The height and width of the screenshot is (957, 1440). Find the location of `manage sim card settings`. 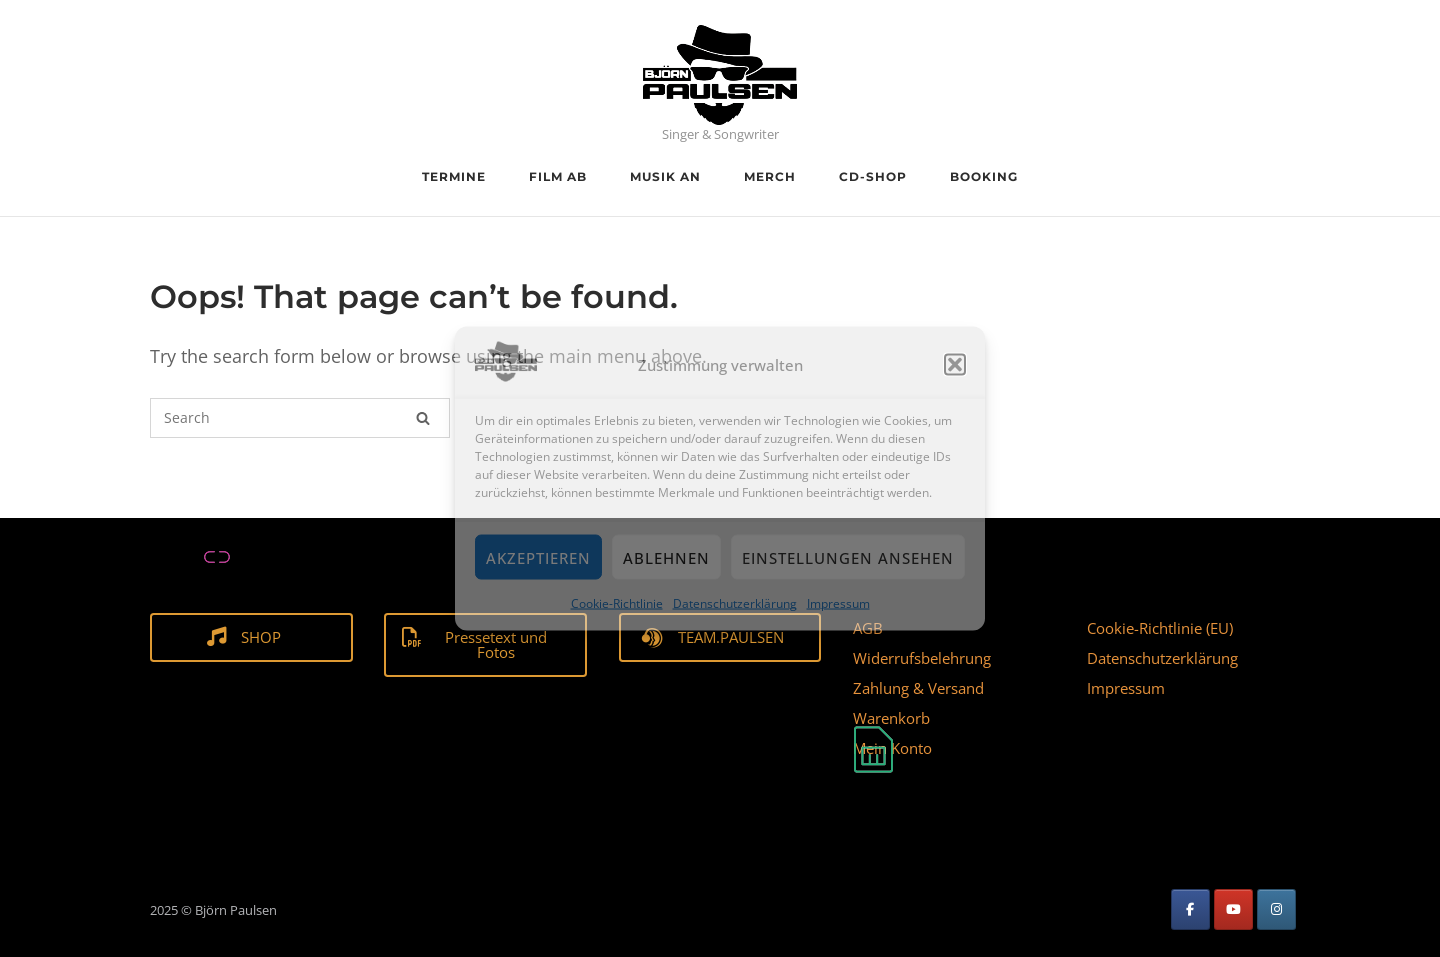

manage sim card settings is located at coordinates (873, 749).